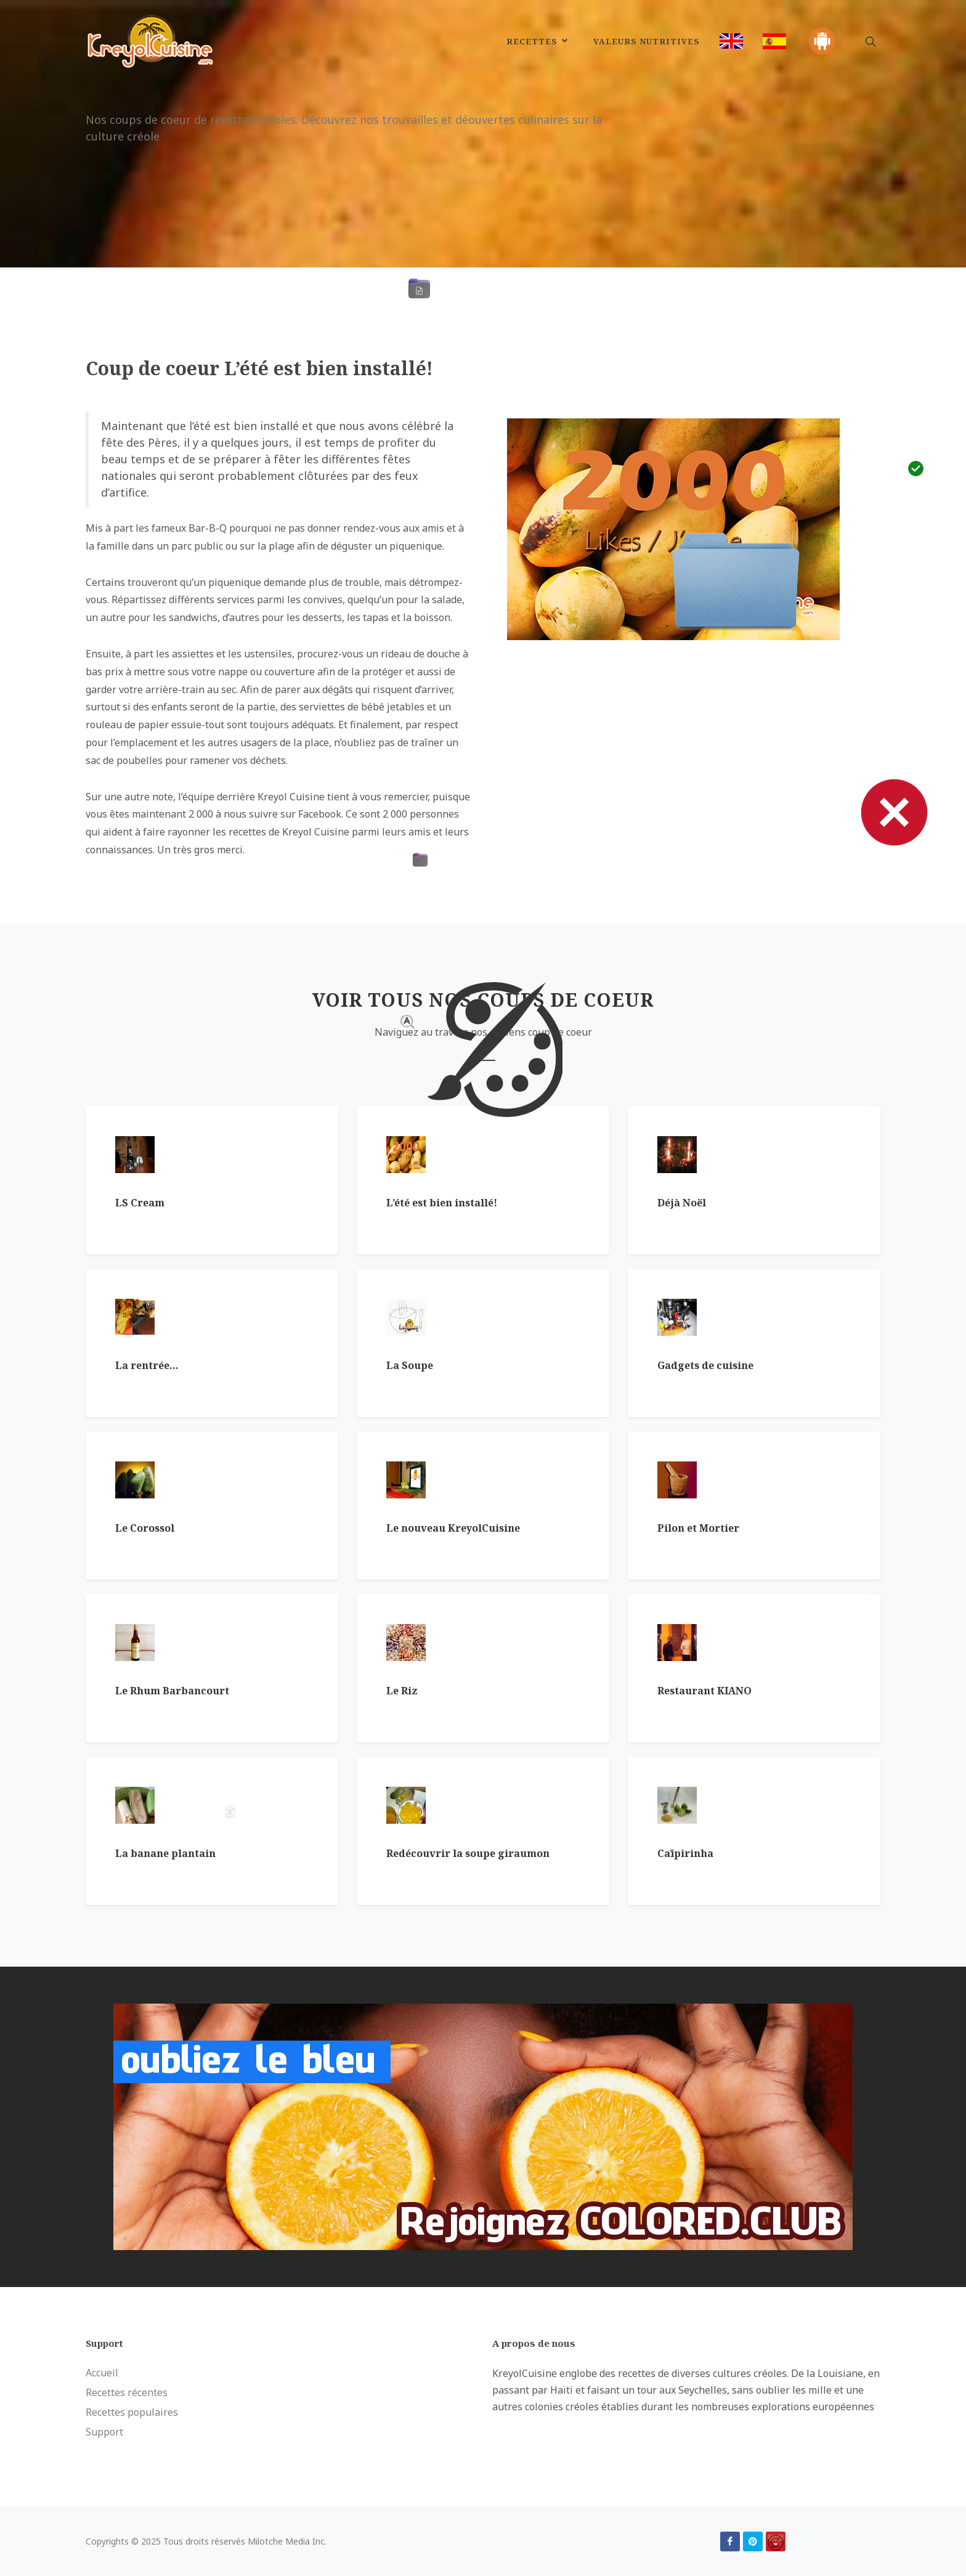 Image resolution: width=966 pixels, height=2576 pixels. I want to click on access notes or text annotations in the organizer, so click(736, 585).